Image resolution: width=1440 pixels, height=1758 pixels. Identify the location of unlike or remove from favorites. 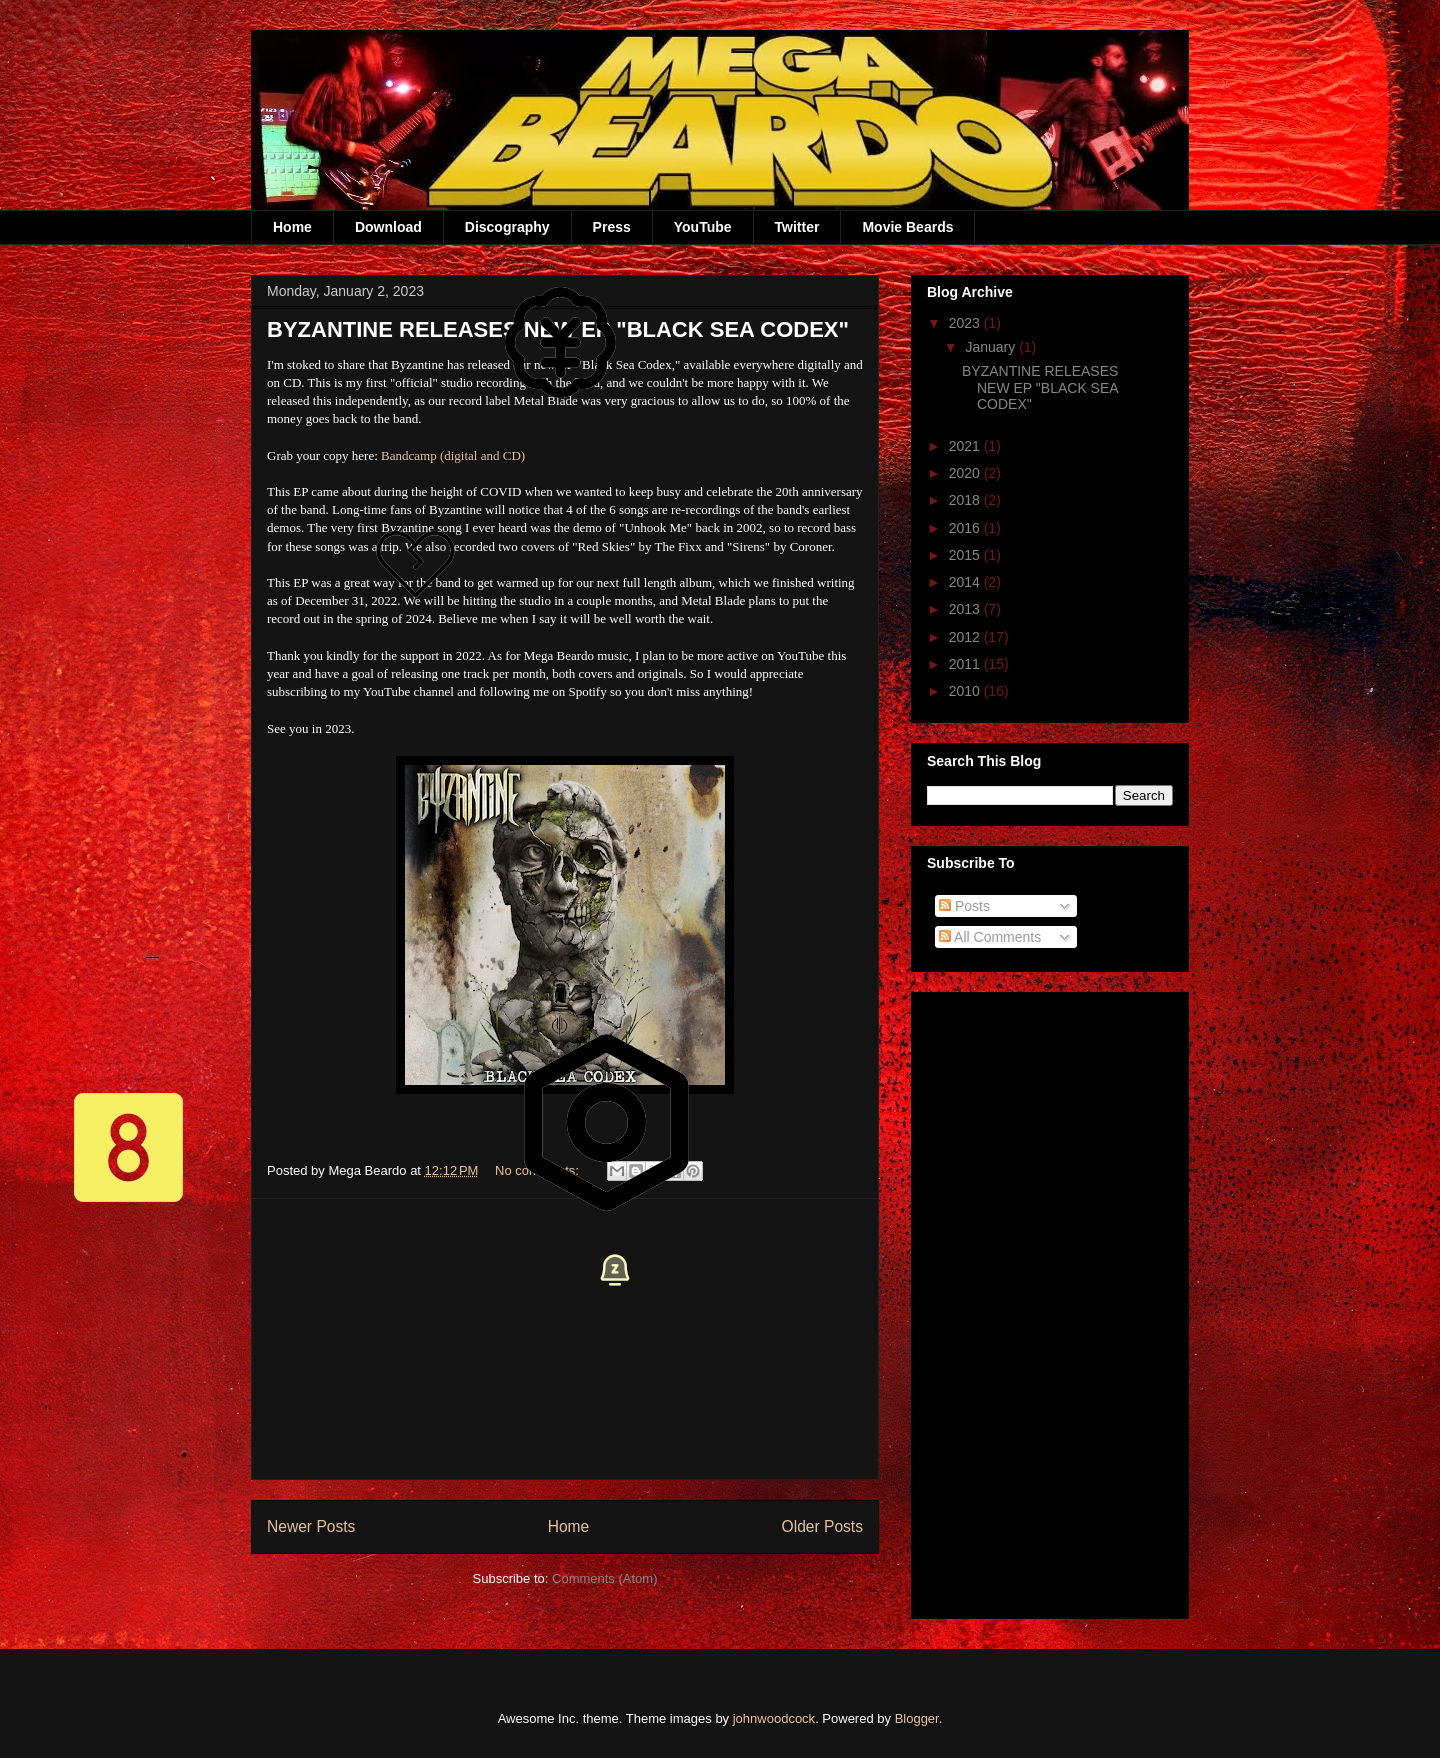
(415, 561).